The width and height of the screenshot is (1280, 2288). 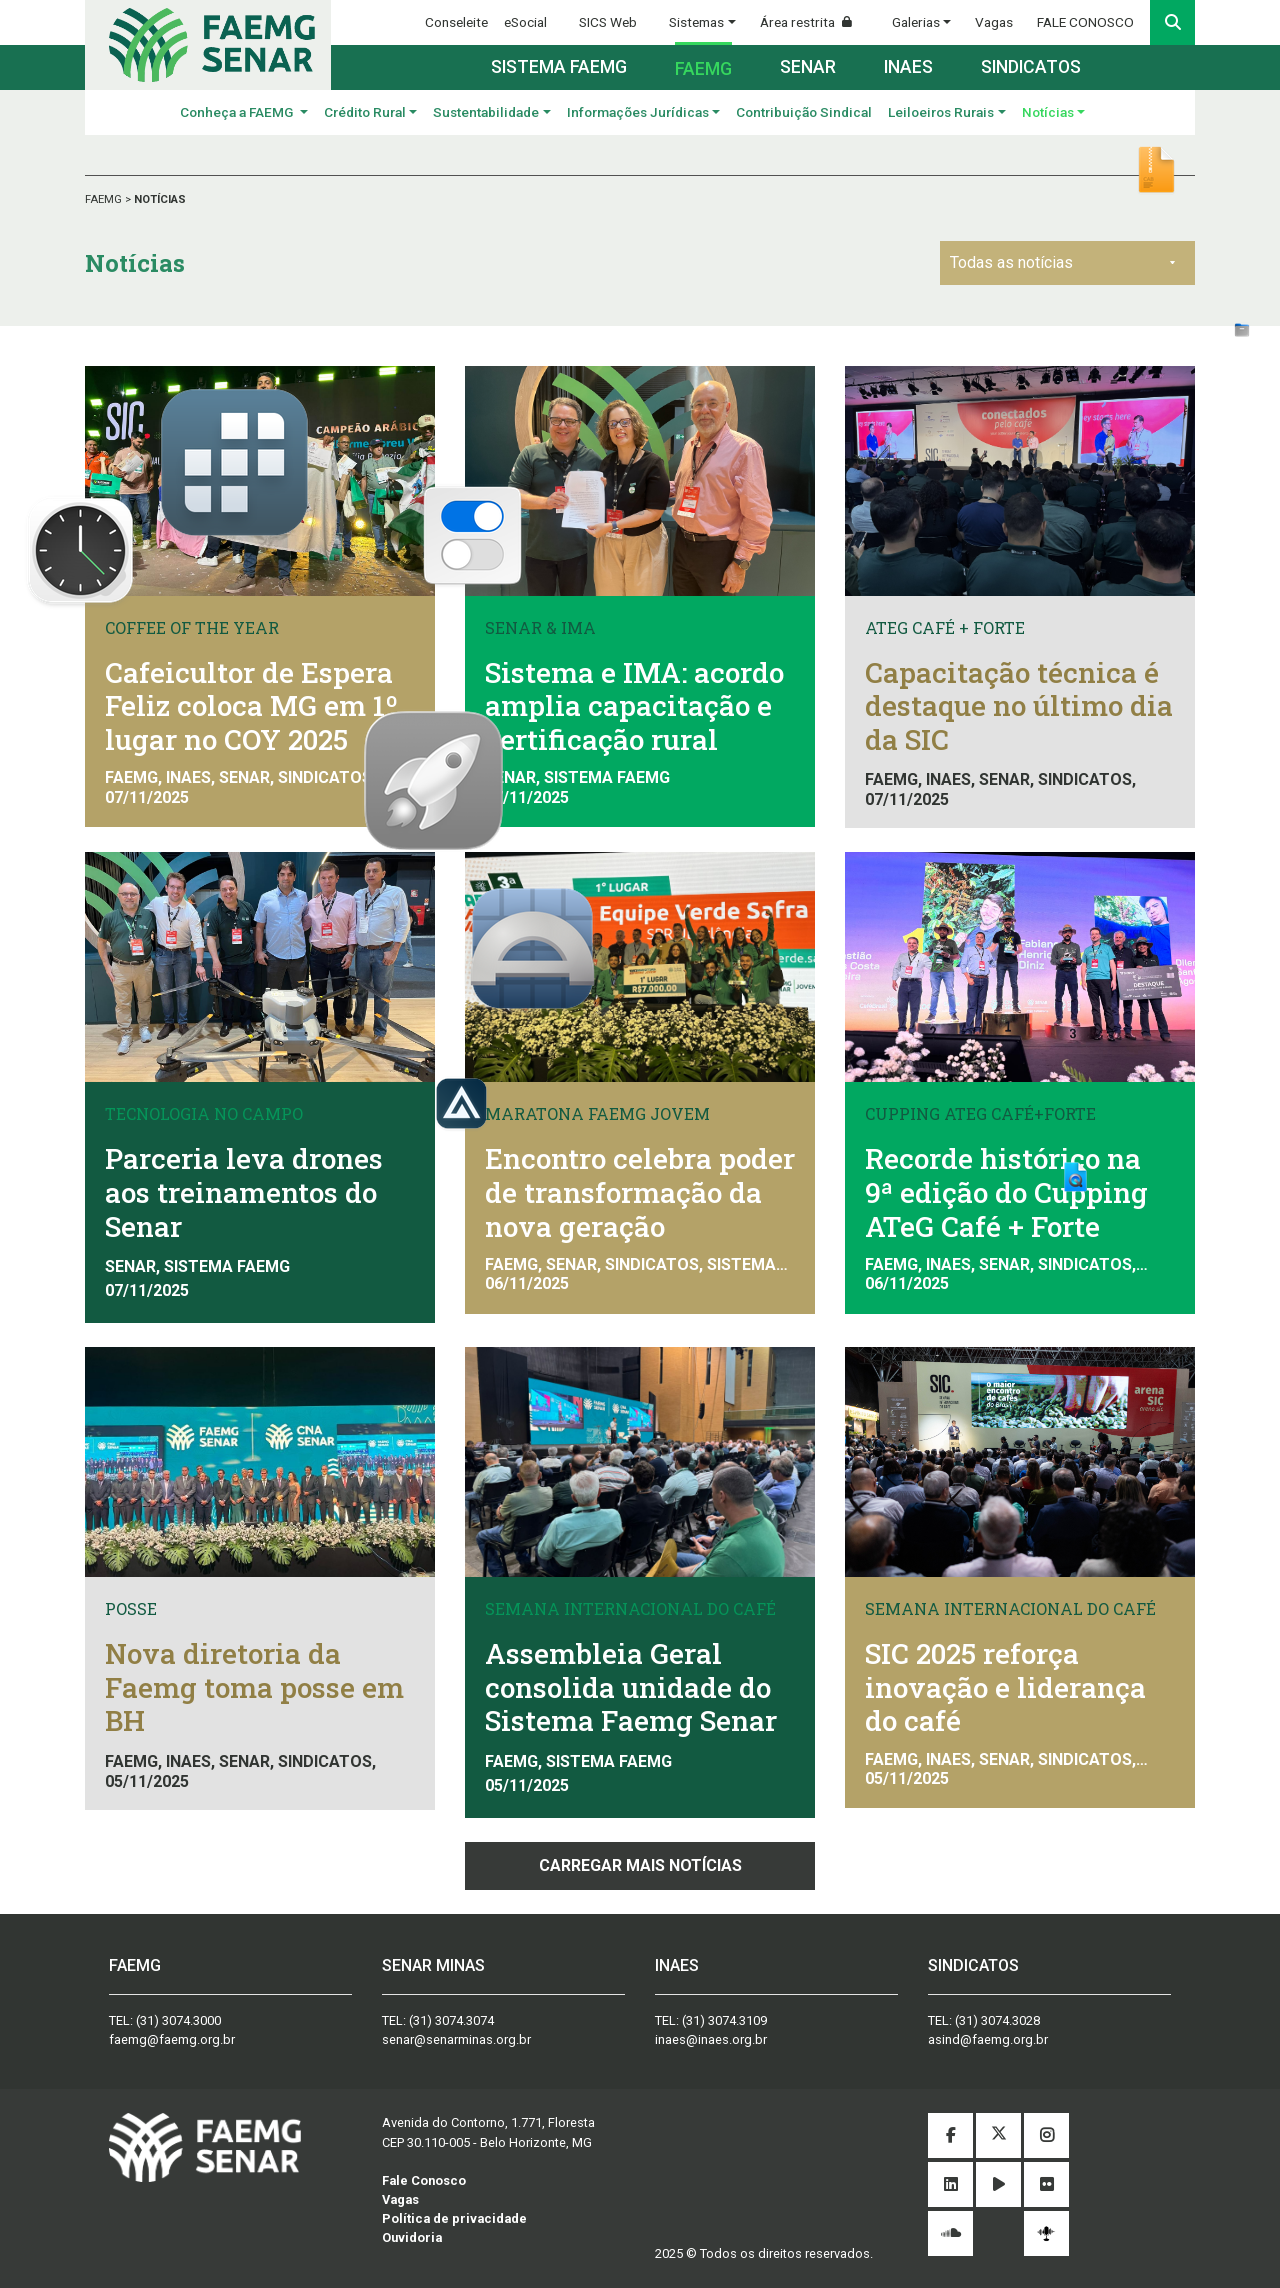 What do you see at coordinates (234, 462) in the screenshot?
I see `open stata statistical software` at bounding box center [234, 462].